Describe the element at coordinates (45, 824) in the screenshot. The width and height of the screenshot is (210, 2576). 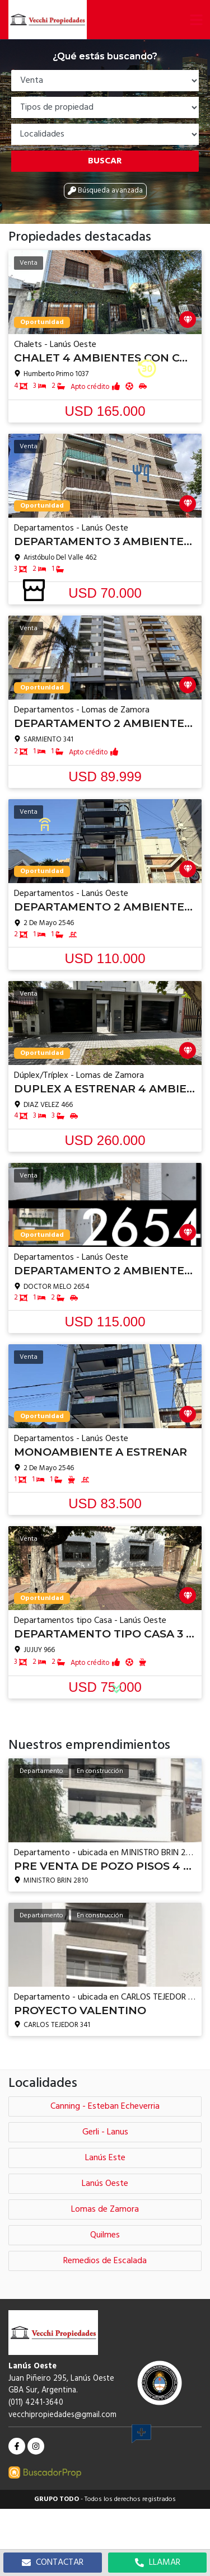
I see `control a connected smart device` at that location.